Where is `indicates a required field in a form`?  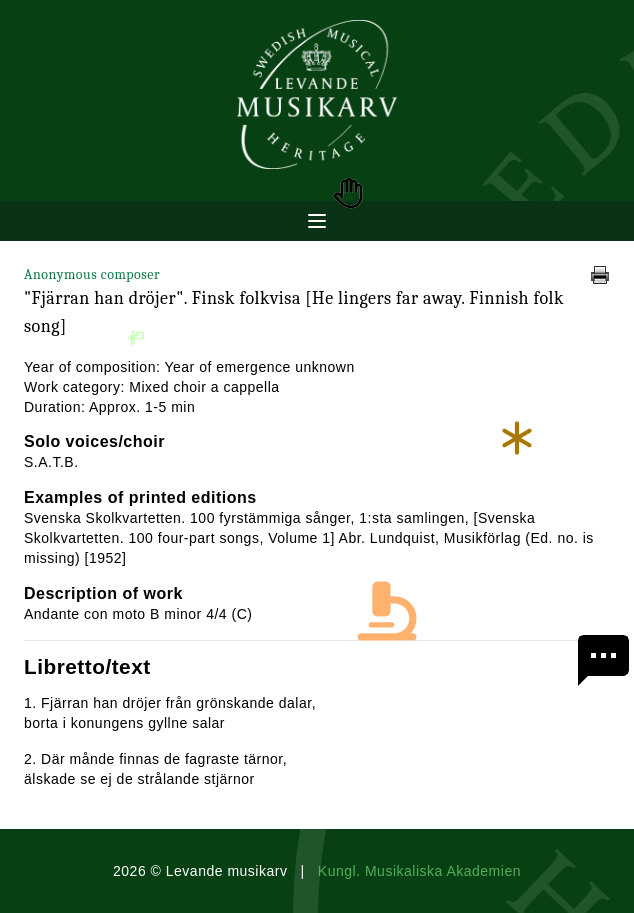 indicates a required field in a form is located at coordinates (517, 438).